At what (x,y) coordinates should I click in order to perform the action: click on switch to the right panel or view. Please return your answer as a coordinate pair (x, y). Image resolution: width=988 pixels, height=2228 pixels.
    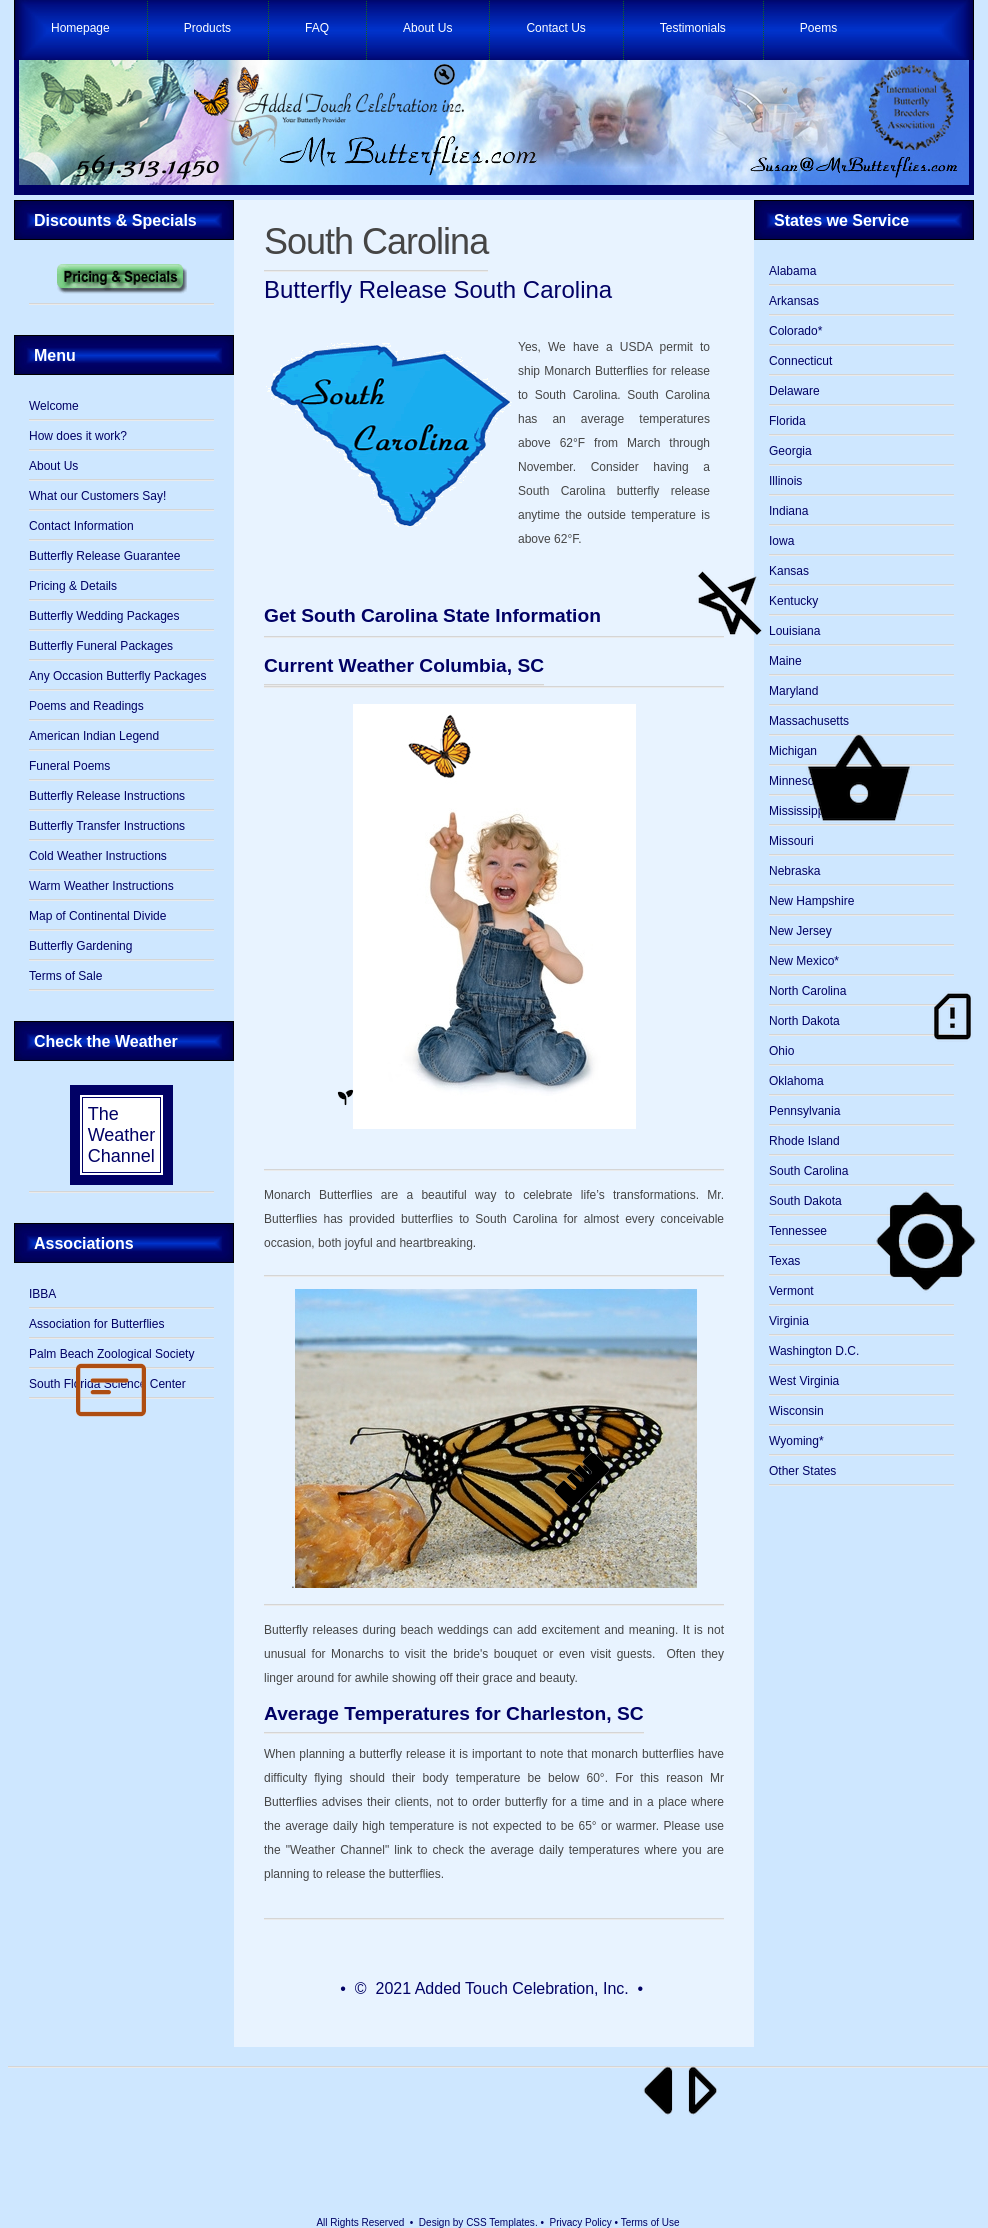
    Looking at the image, I should click on (680, 2090).